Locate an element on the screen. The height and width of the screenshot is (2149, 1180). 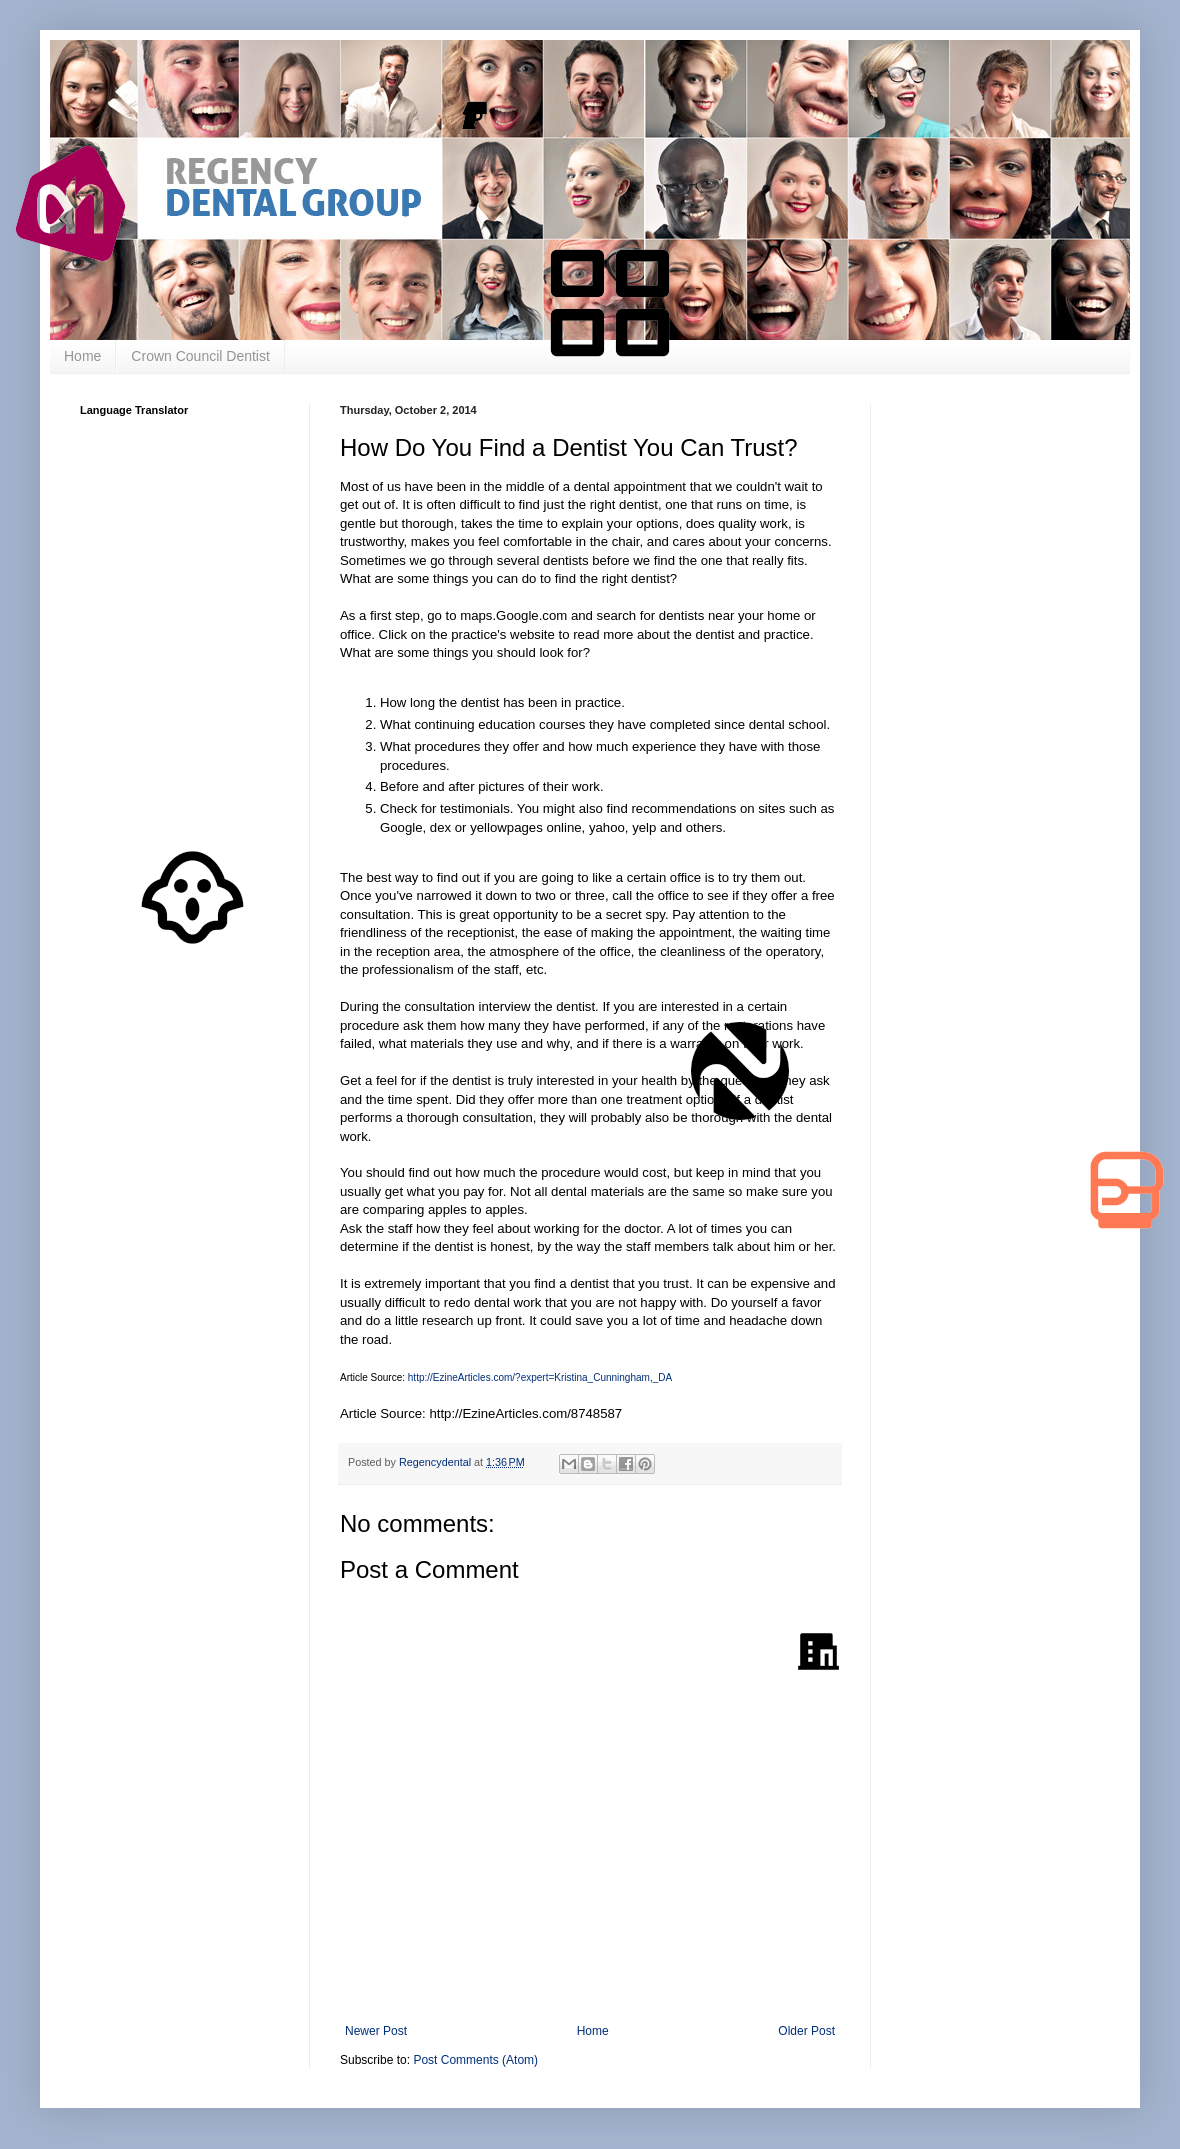
open the Albert Heijn grocery store app is located at coordinates (70, 203).